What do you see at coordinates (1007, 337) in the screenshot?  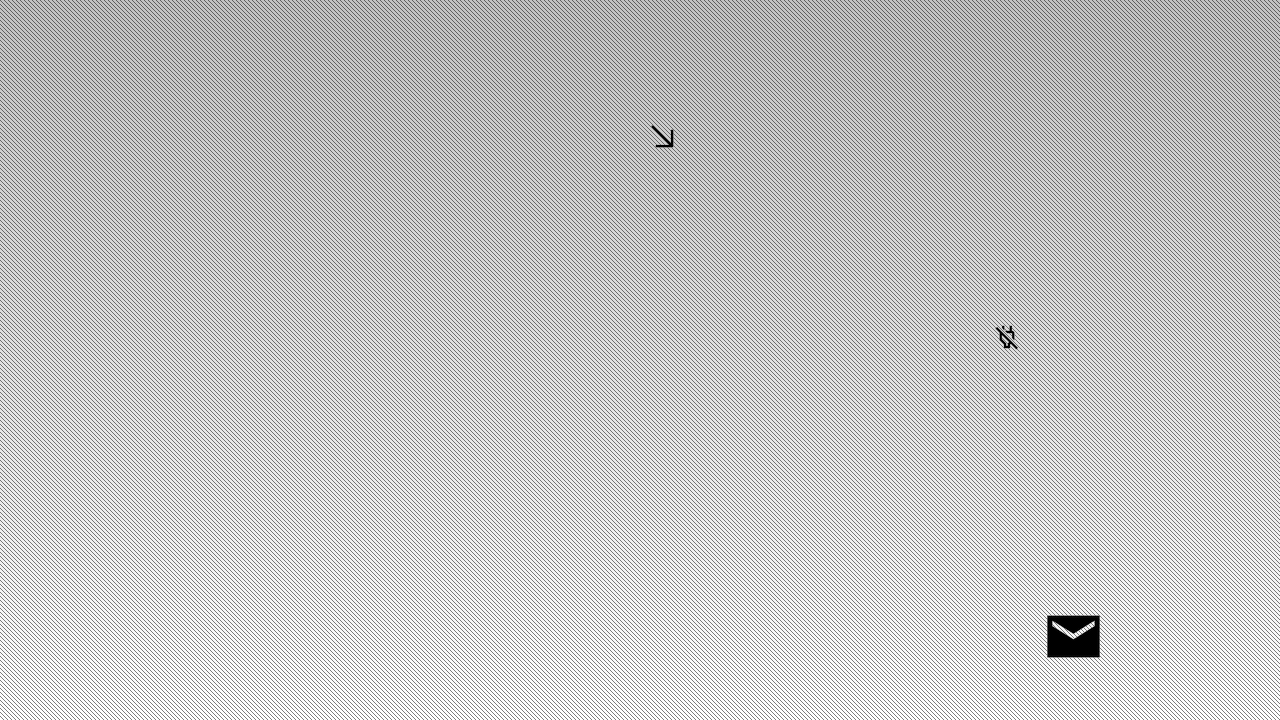 I see `power is currently off or disconnected` at bounding box center [1007, 337].